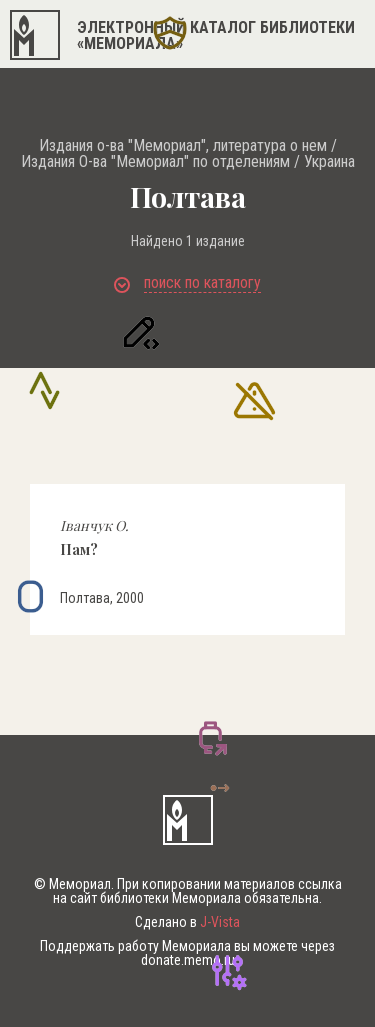  I want to click on edit or write code, so click(139, 331).